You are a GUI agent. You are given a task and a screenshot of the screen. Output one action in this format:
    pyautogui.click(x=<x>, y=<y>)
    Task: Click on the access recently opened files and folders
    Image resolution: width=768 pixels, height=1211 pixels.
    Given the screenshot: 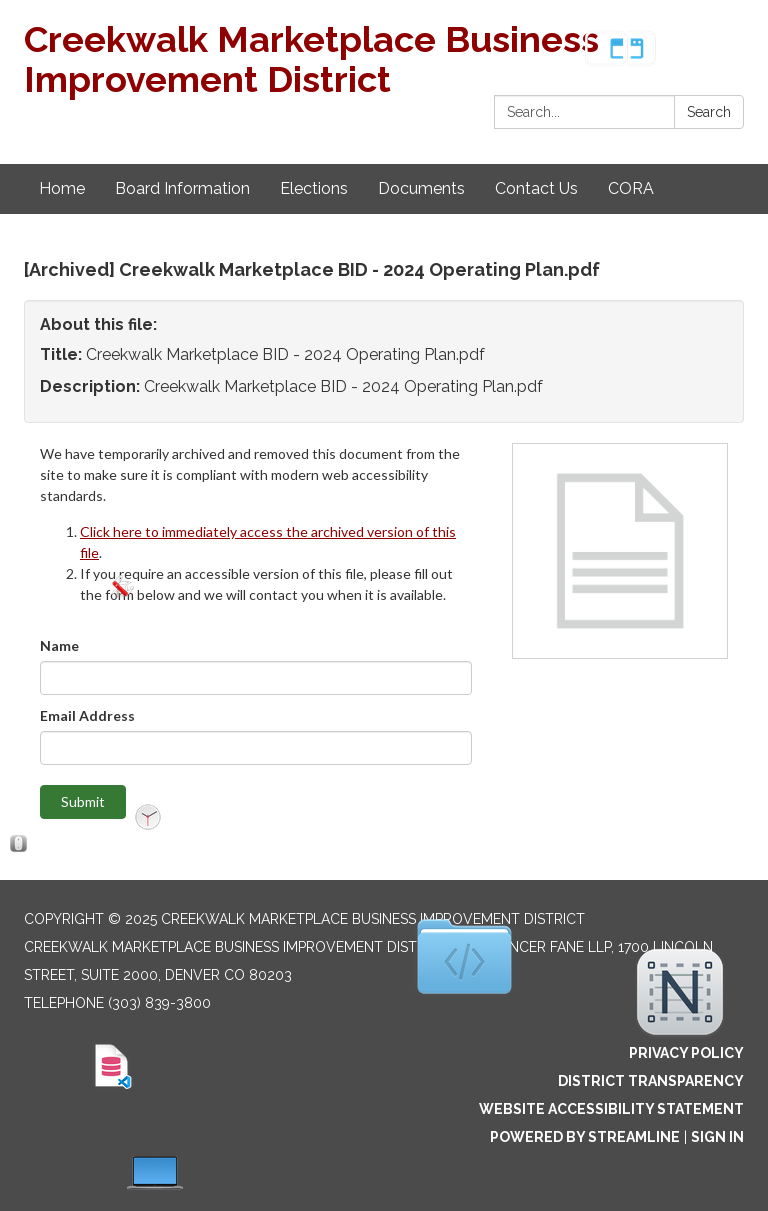 What is the action you would take?
    pyautogui.click(x=148, y=817)
    